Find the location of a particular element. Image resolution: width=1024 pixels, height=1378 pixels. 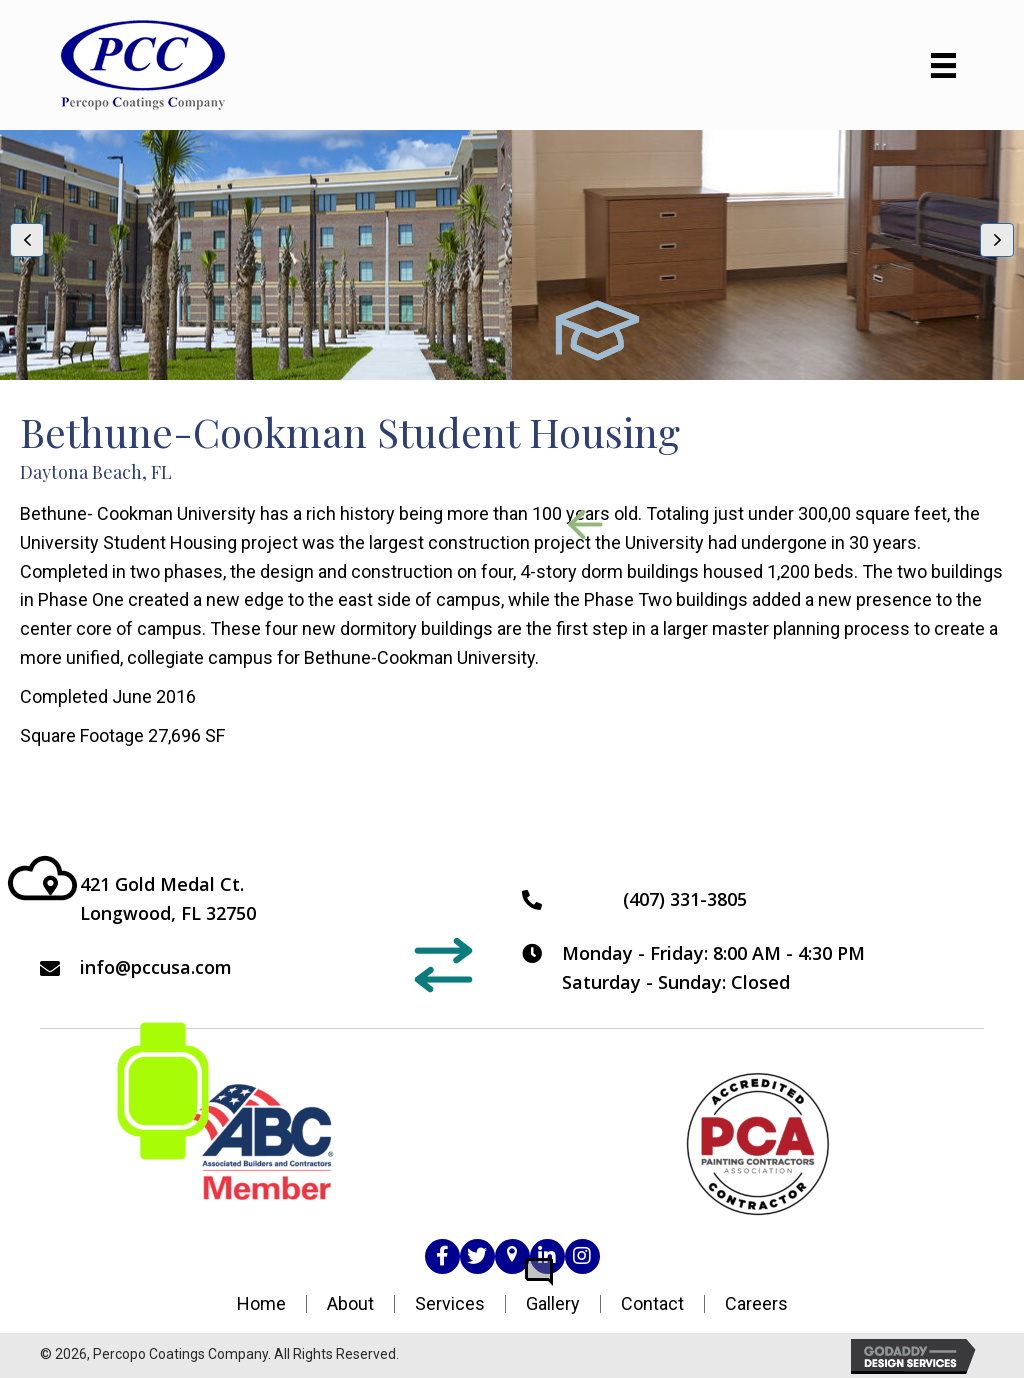

access cloud storage is located at coordinates (42, 880).